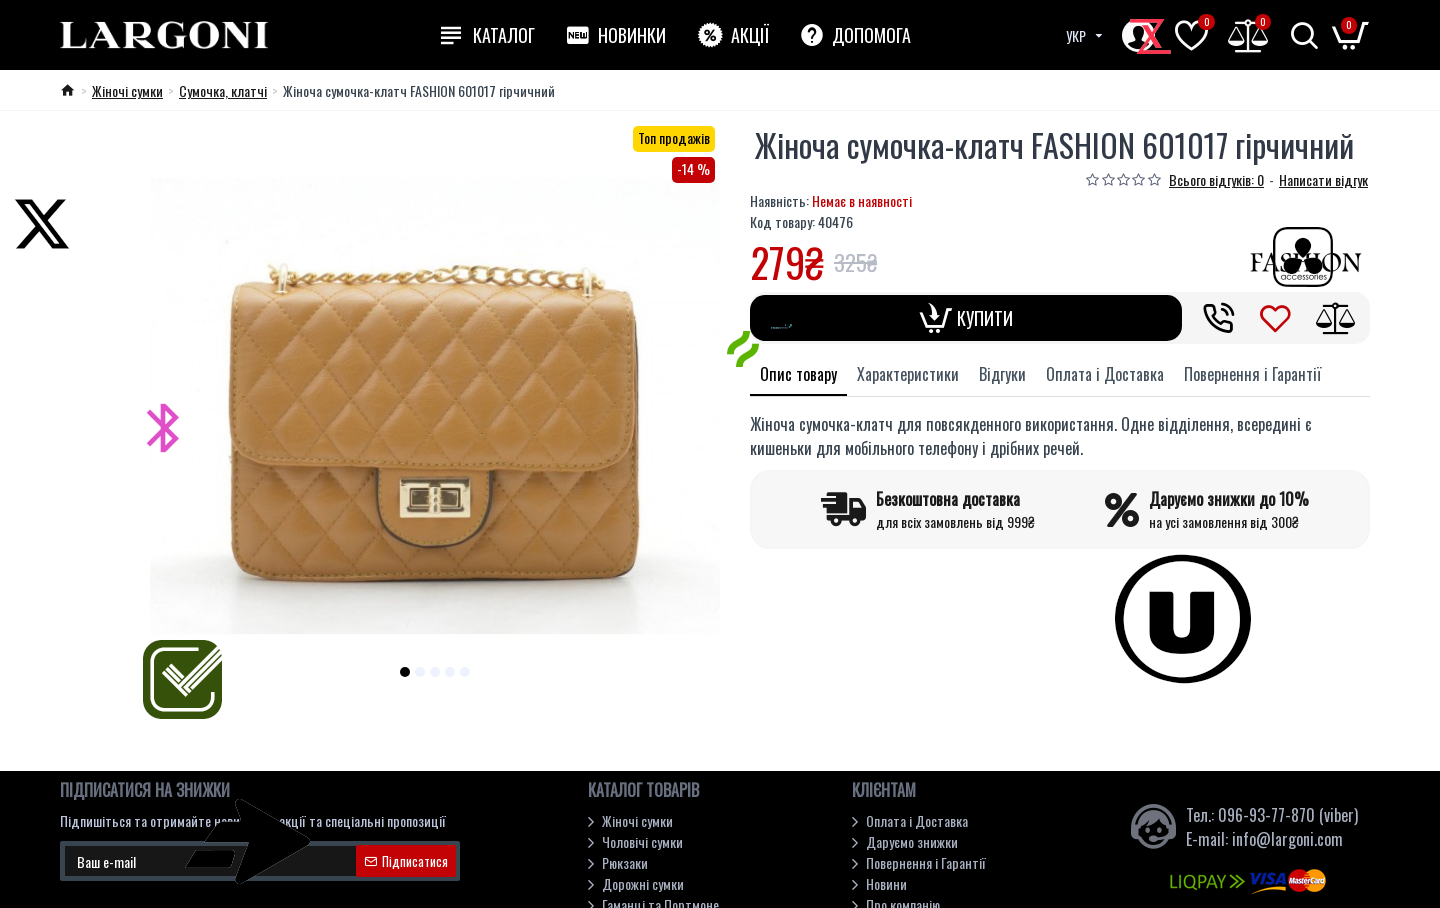 Image resolution: width=1440 pixels, height=908 pixels. I want to click on magasins u brand logo, so click(1183, 619).